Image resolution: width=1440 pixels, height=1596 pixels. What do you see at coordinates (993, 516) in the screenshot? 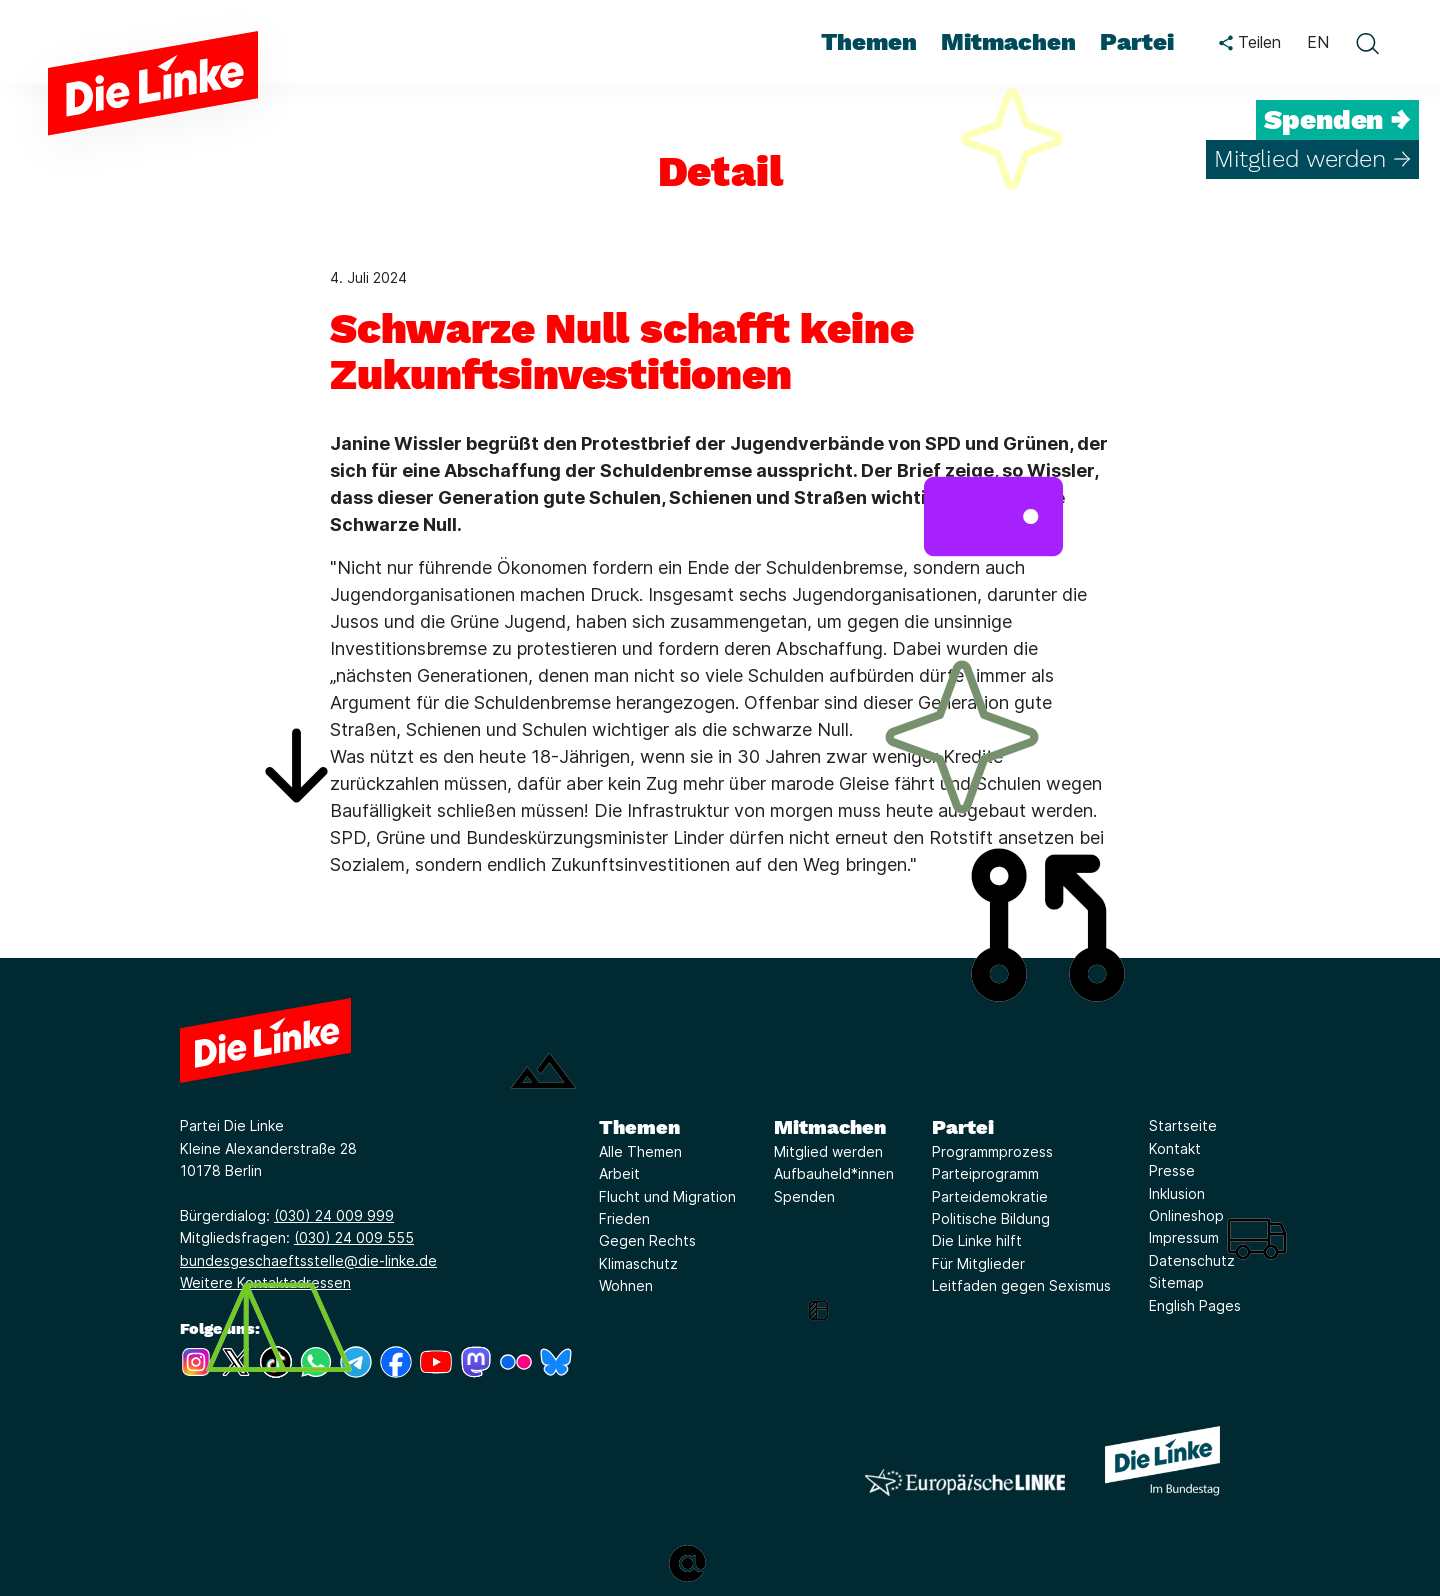
I see `access storage or disk management` at bounding box center [993, 516].